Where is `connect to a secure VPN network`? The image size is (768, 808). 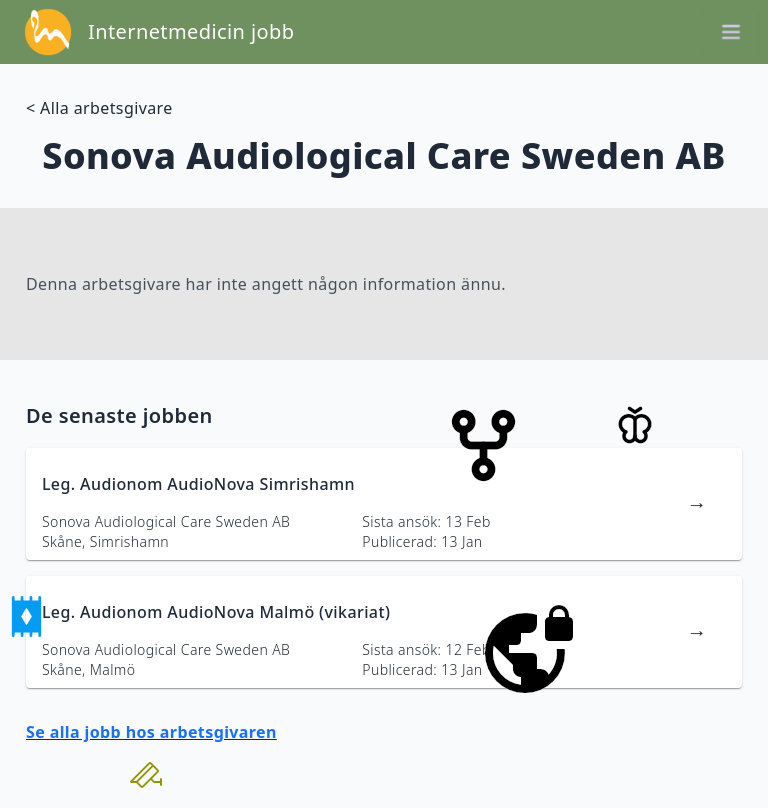 connect to a secure VPN network is located at coordinates (529, 649).